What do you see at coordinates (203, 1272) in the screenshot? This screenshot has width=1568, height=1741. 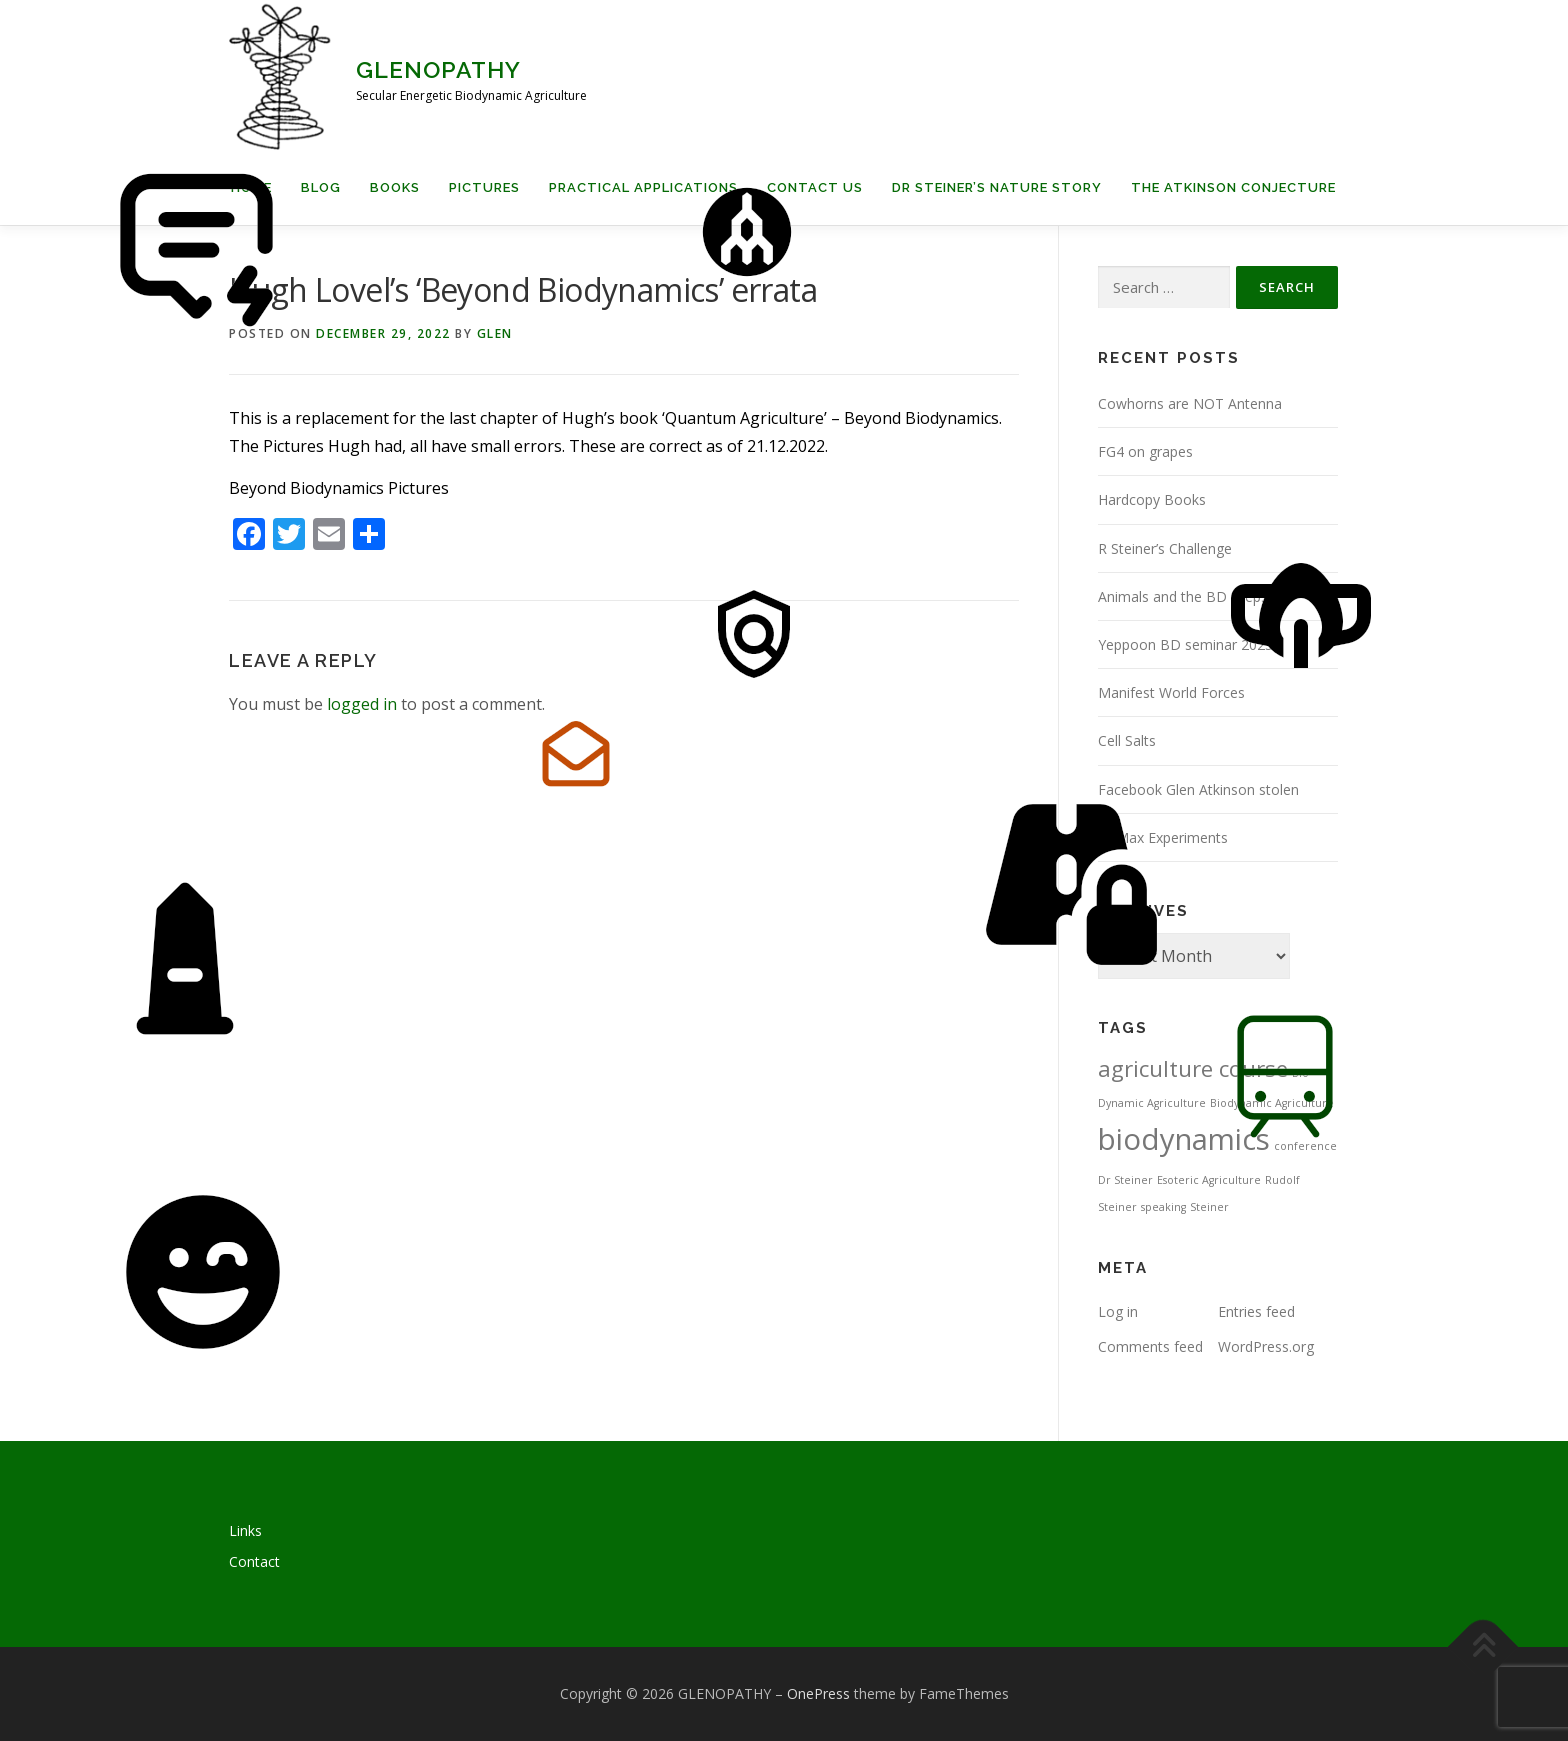 I see `add a playful or winking emoji reaction` at bounding box center [203, 1272].